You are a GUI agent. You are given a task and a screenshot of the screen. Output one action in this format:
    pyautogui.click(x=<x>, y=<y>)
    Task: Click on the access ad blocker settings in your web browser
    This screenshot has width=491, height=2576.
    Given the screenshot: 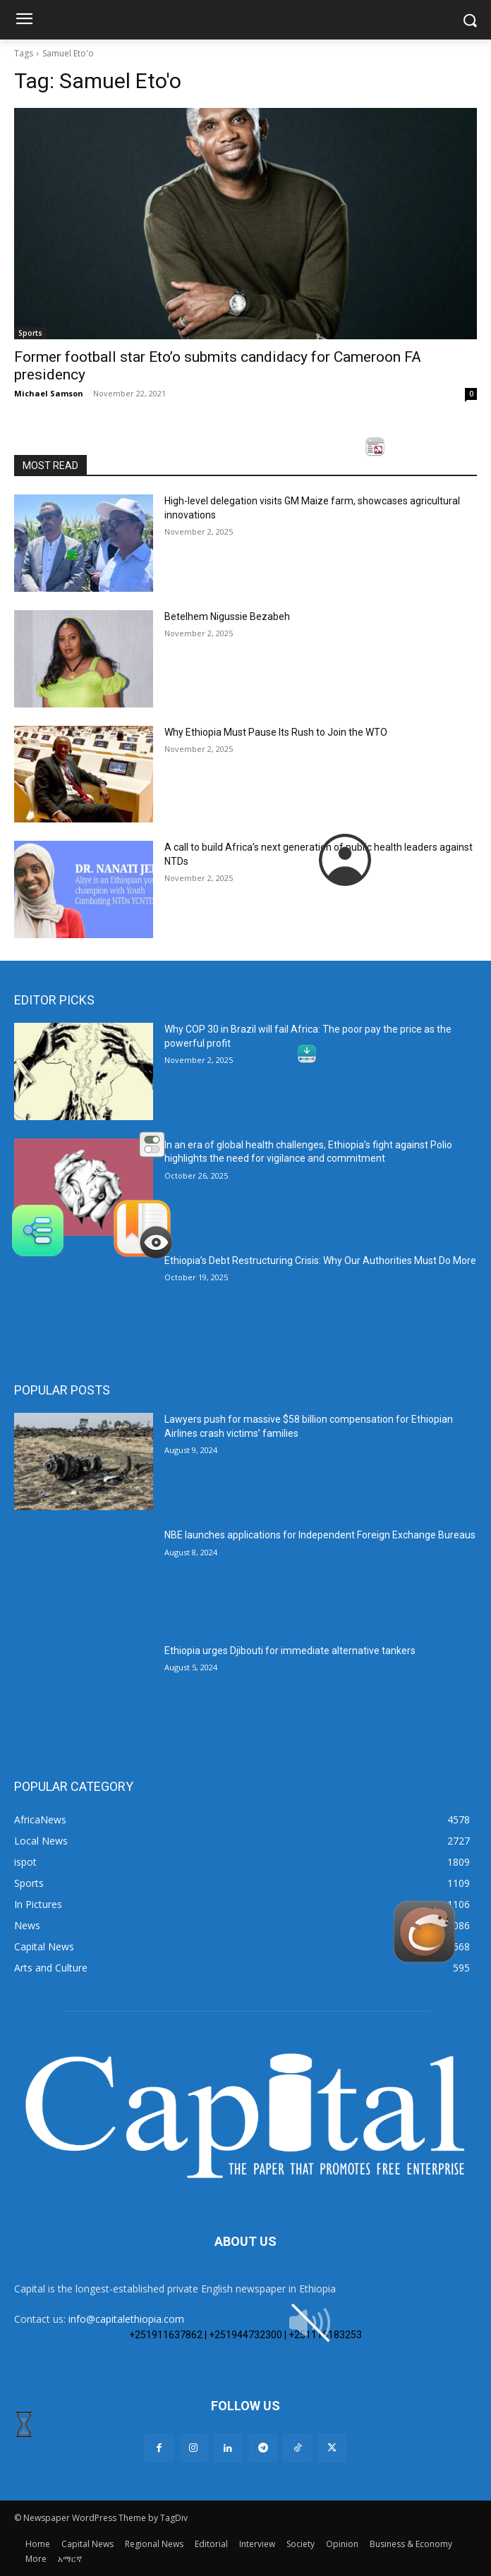 What is the action you would take?
    pyautogui.click(x=375, y=446)
    